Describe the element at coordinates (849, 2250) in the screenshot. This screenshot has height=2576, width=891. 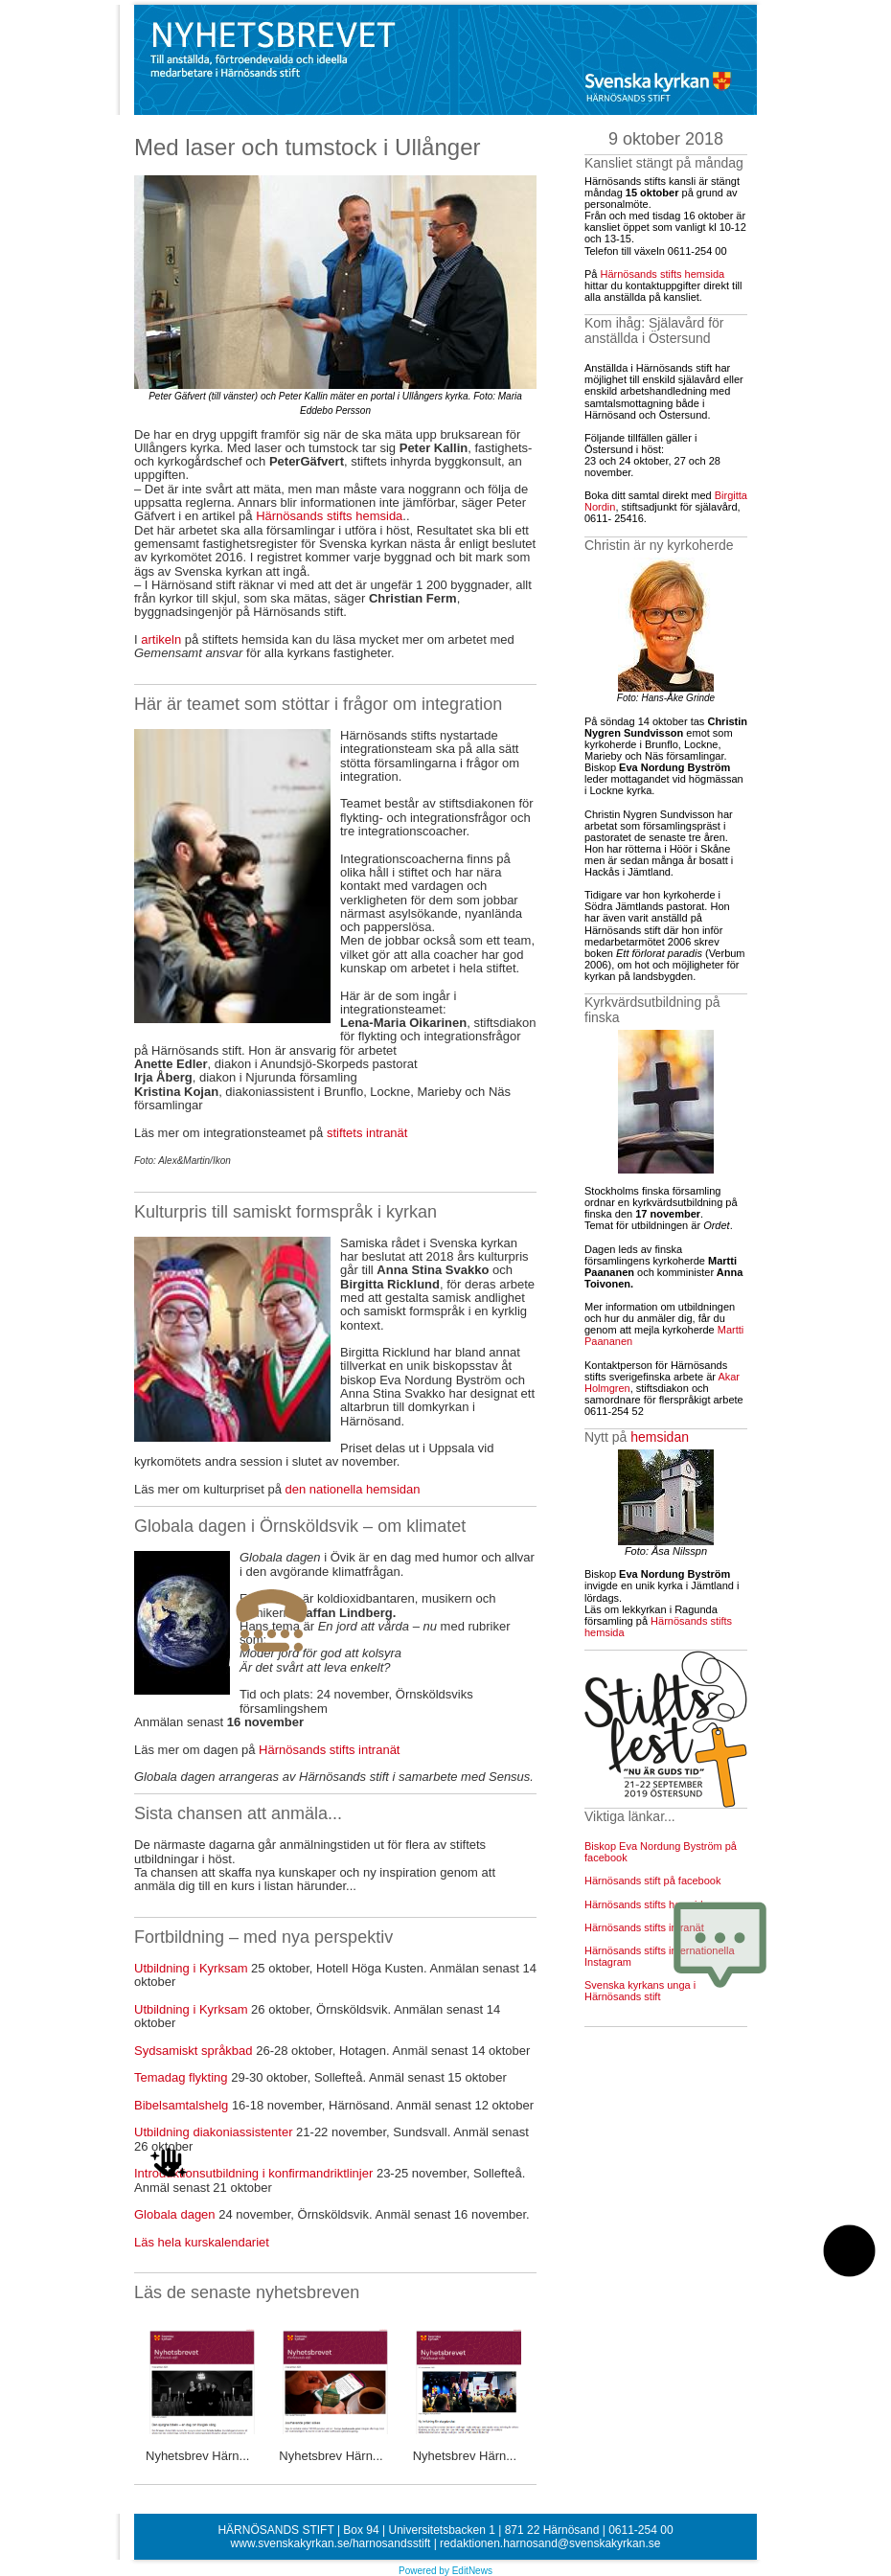
I see `close or dismiss a dialog` at that location.